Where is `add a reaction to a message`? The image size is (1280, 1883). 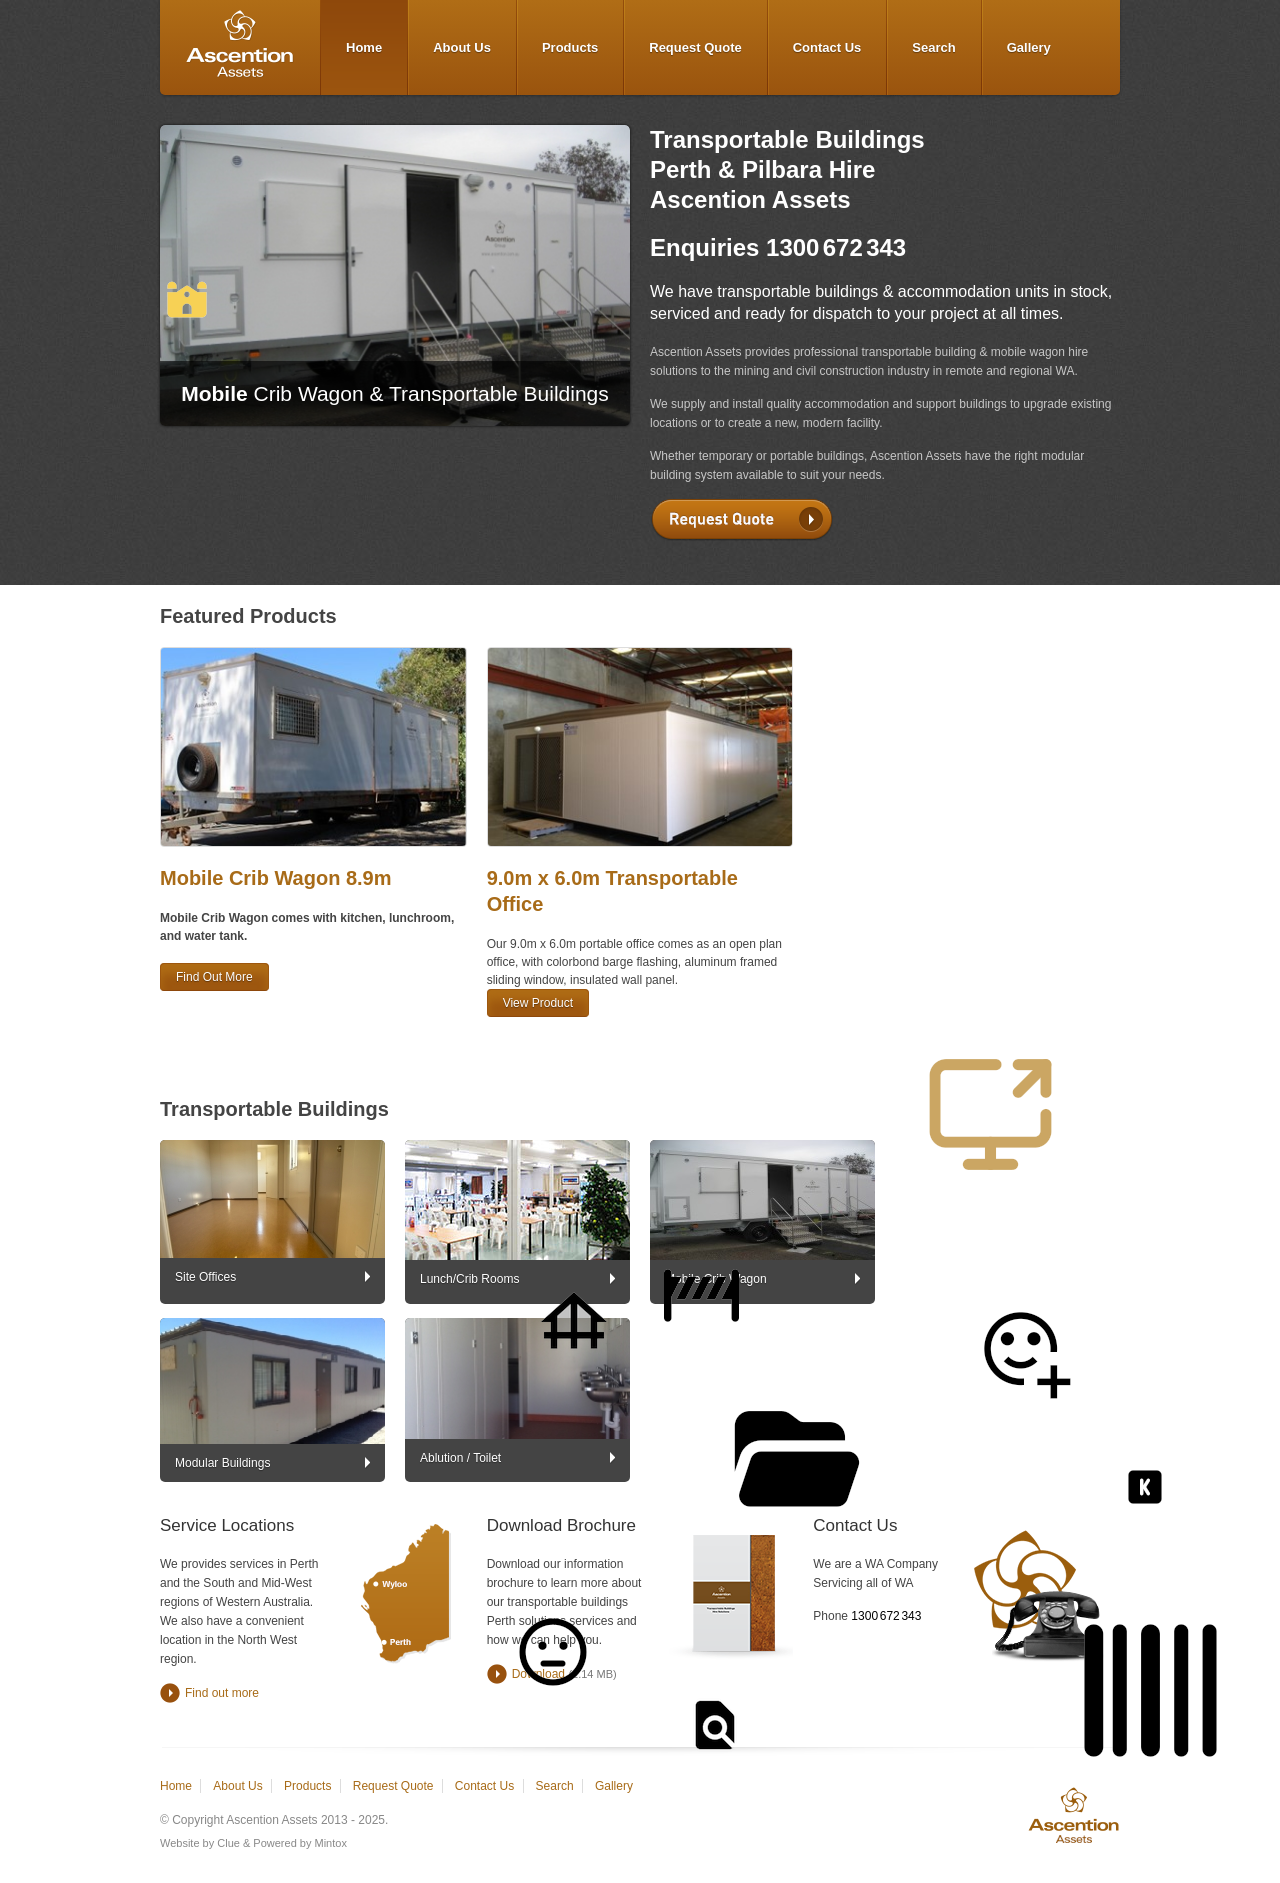 add a reaction to a message is located at coordinates (1024, 1352).